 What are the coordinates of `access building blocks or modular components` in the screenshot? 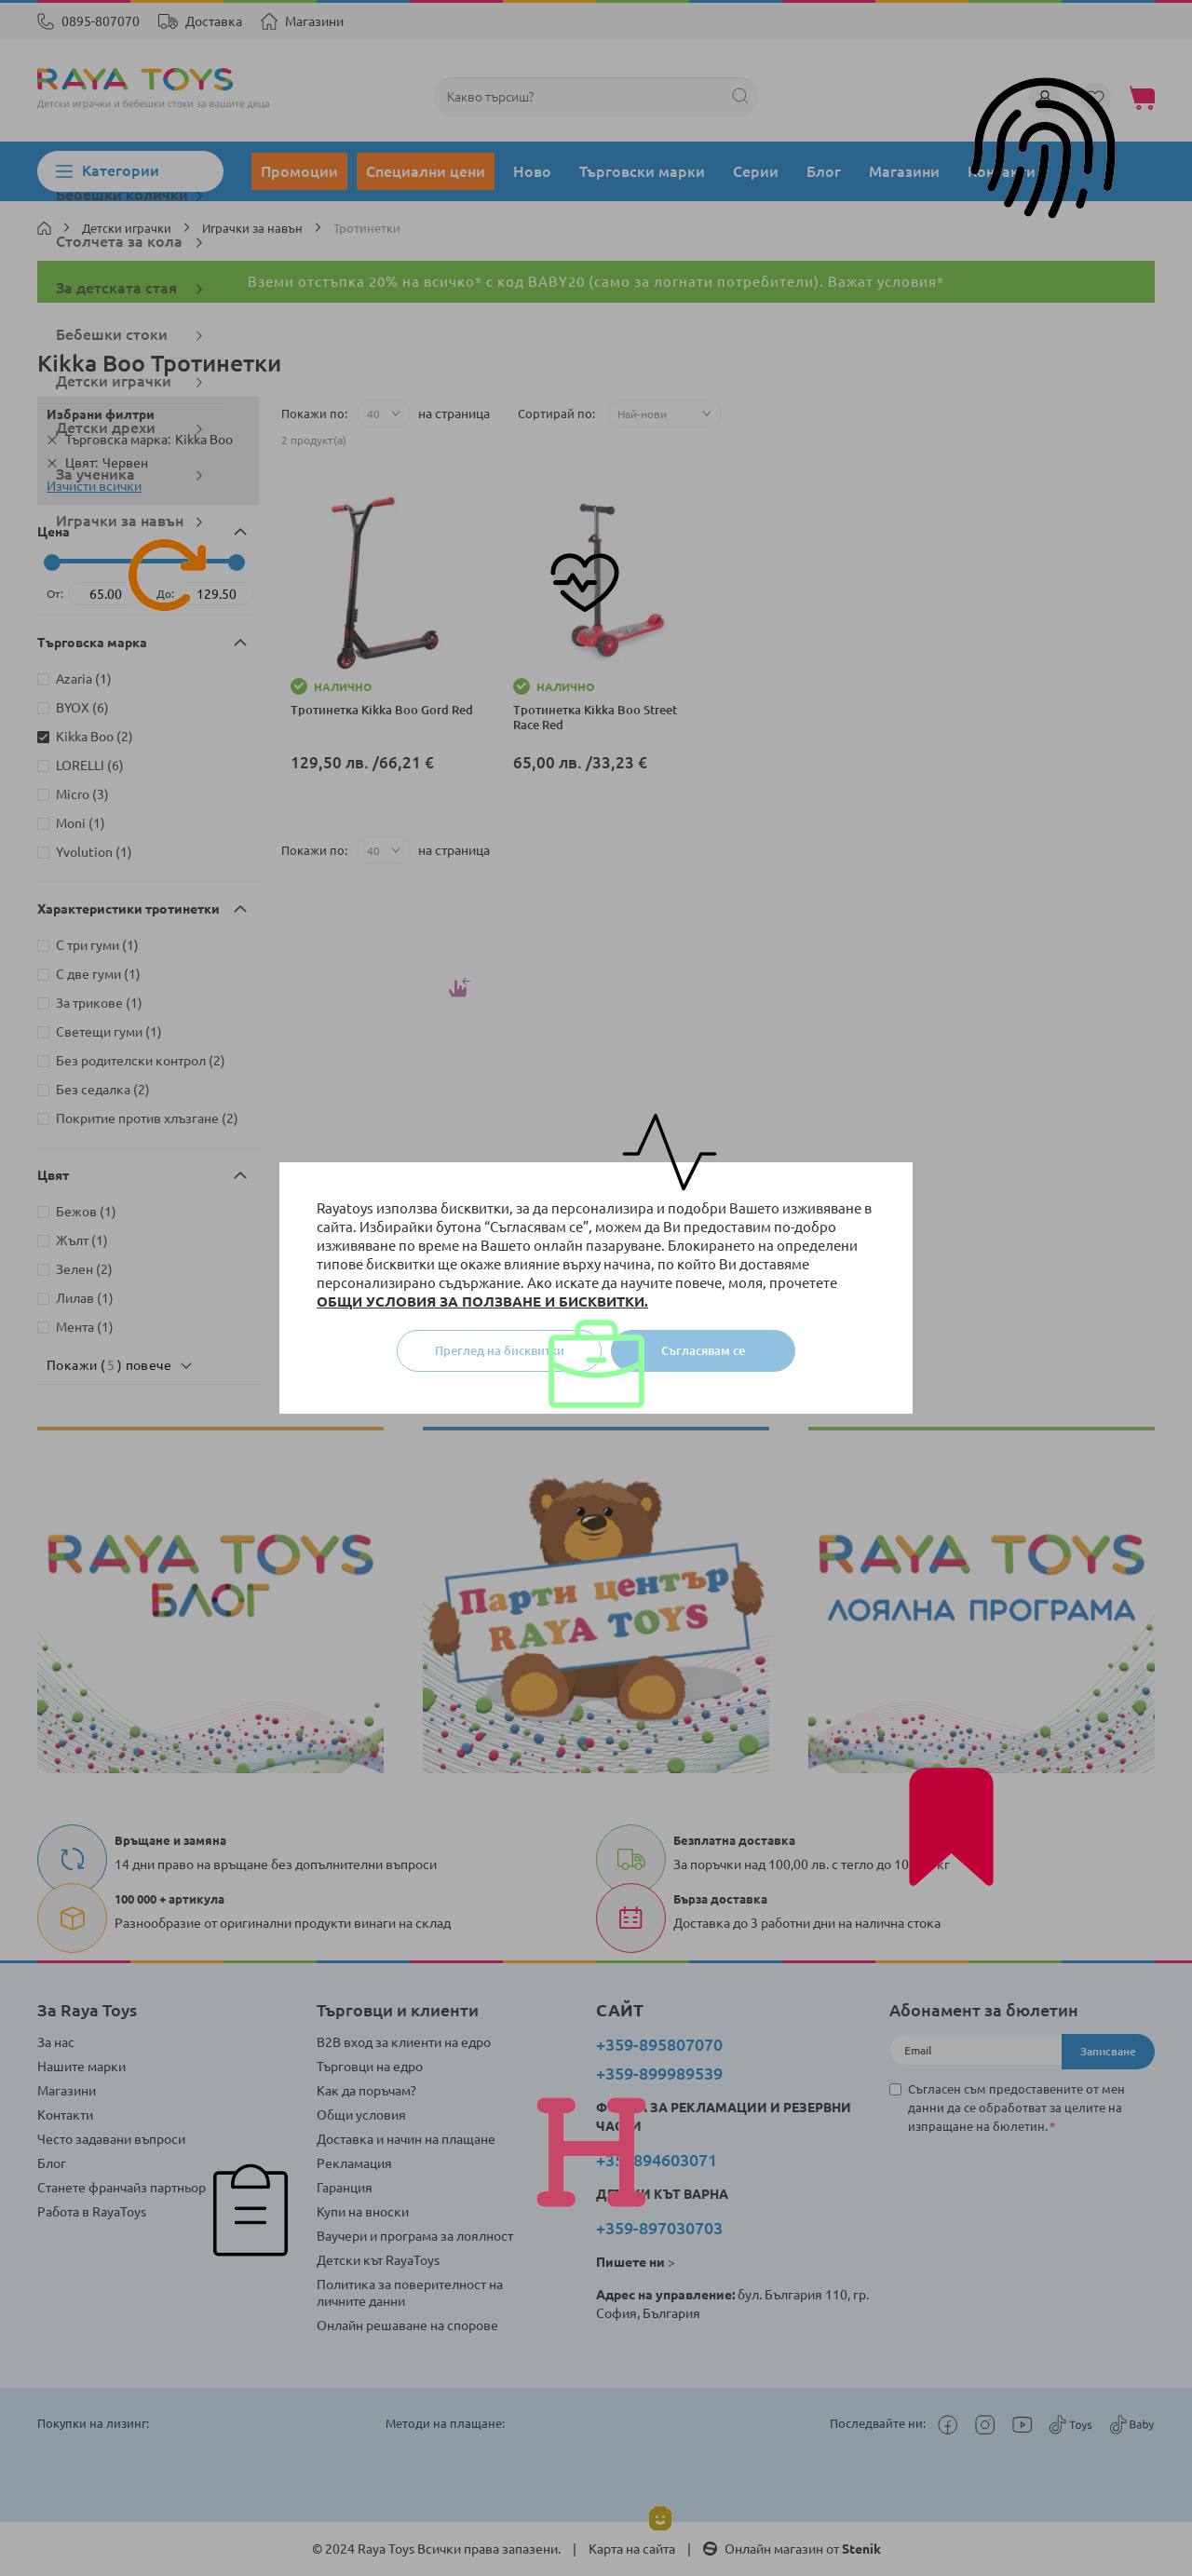 It's located at (660, 2518).